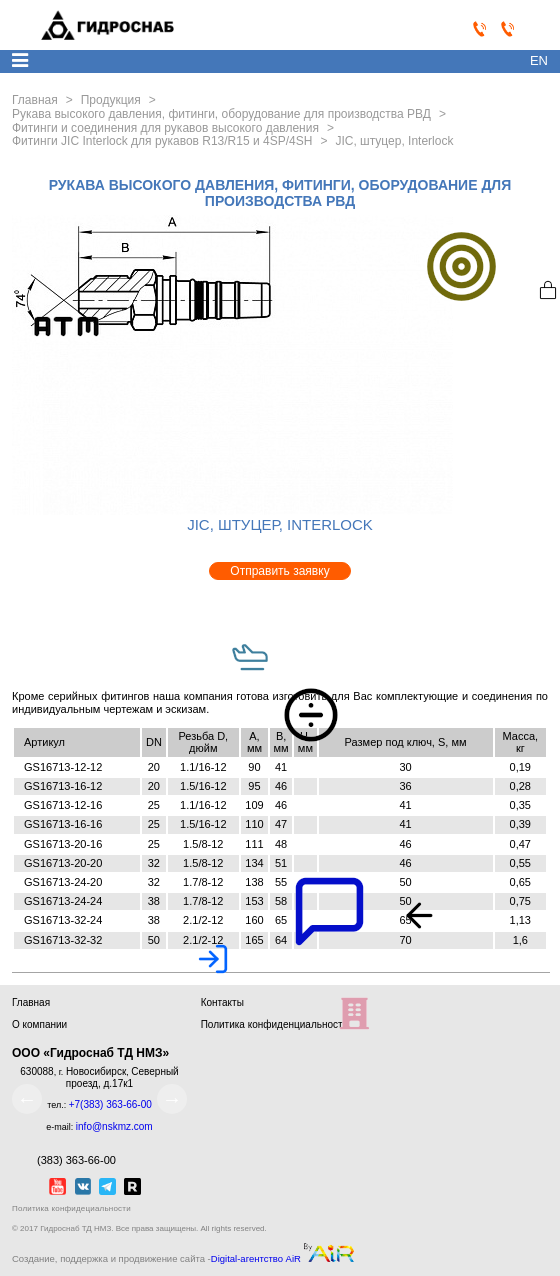  Describe the element at coordinates (311, 715) in the screenshot. I see `perform division calculation` at that location.